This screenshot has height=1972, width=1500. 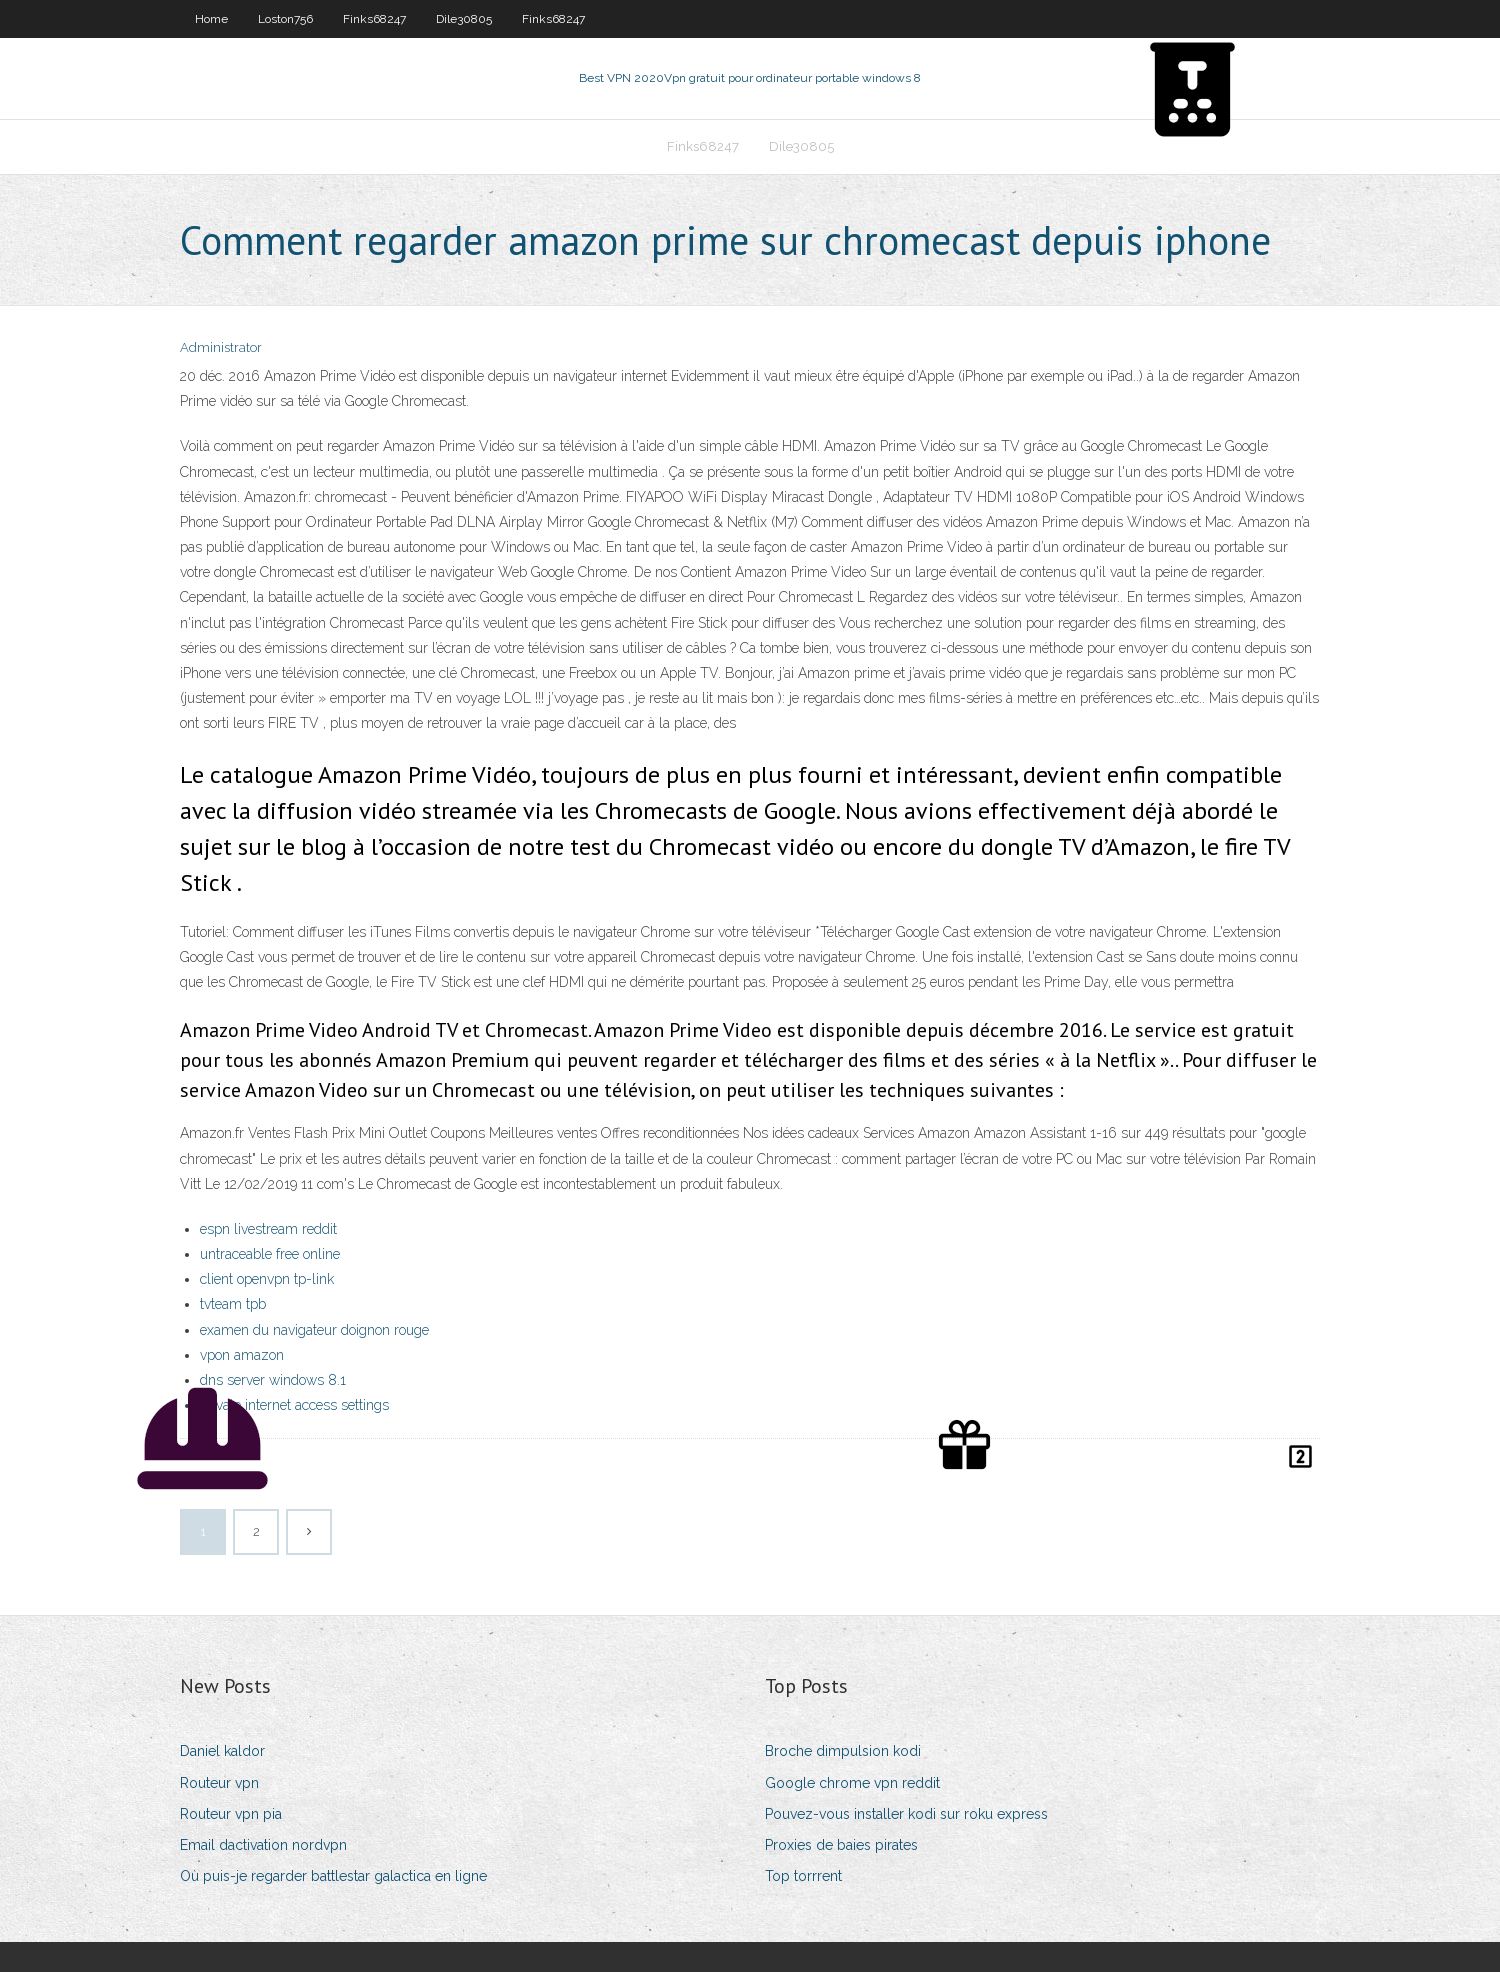 What do you see at coordinates (964, 1447) in the screenshot?
I see `view or redeem a gift` at bounding box center [964, 1447].